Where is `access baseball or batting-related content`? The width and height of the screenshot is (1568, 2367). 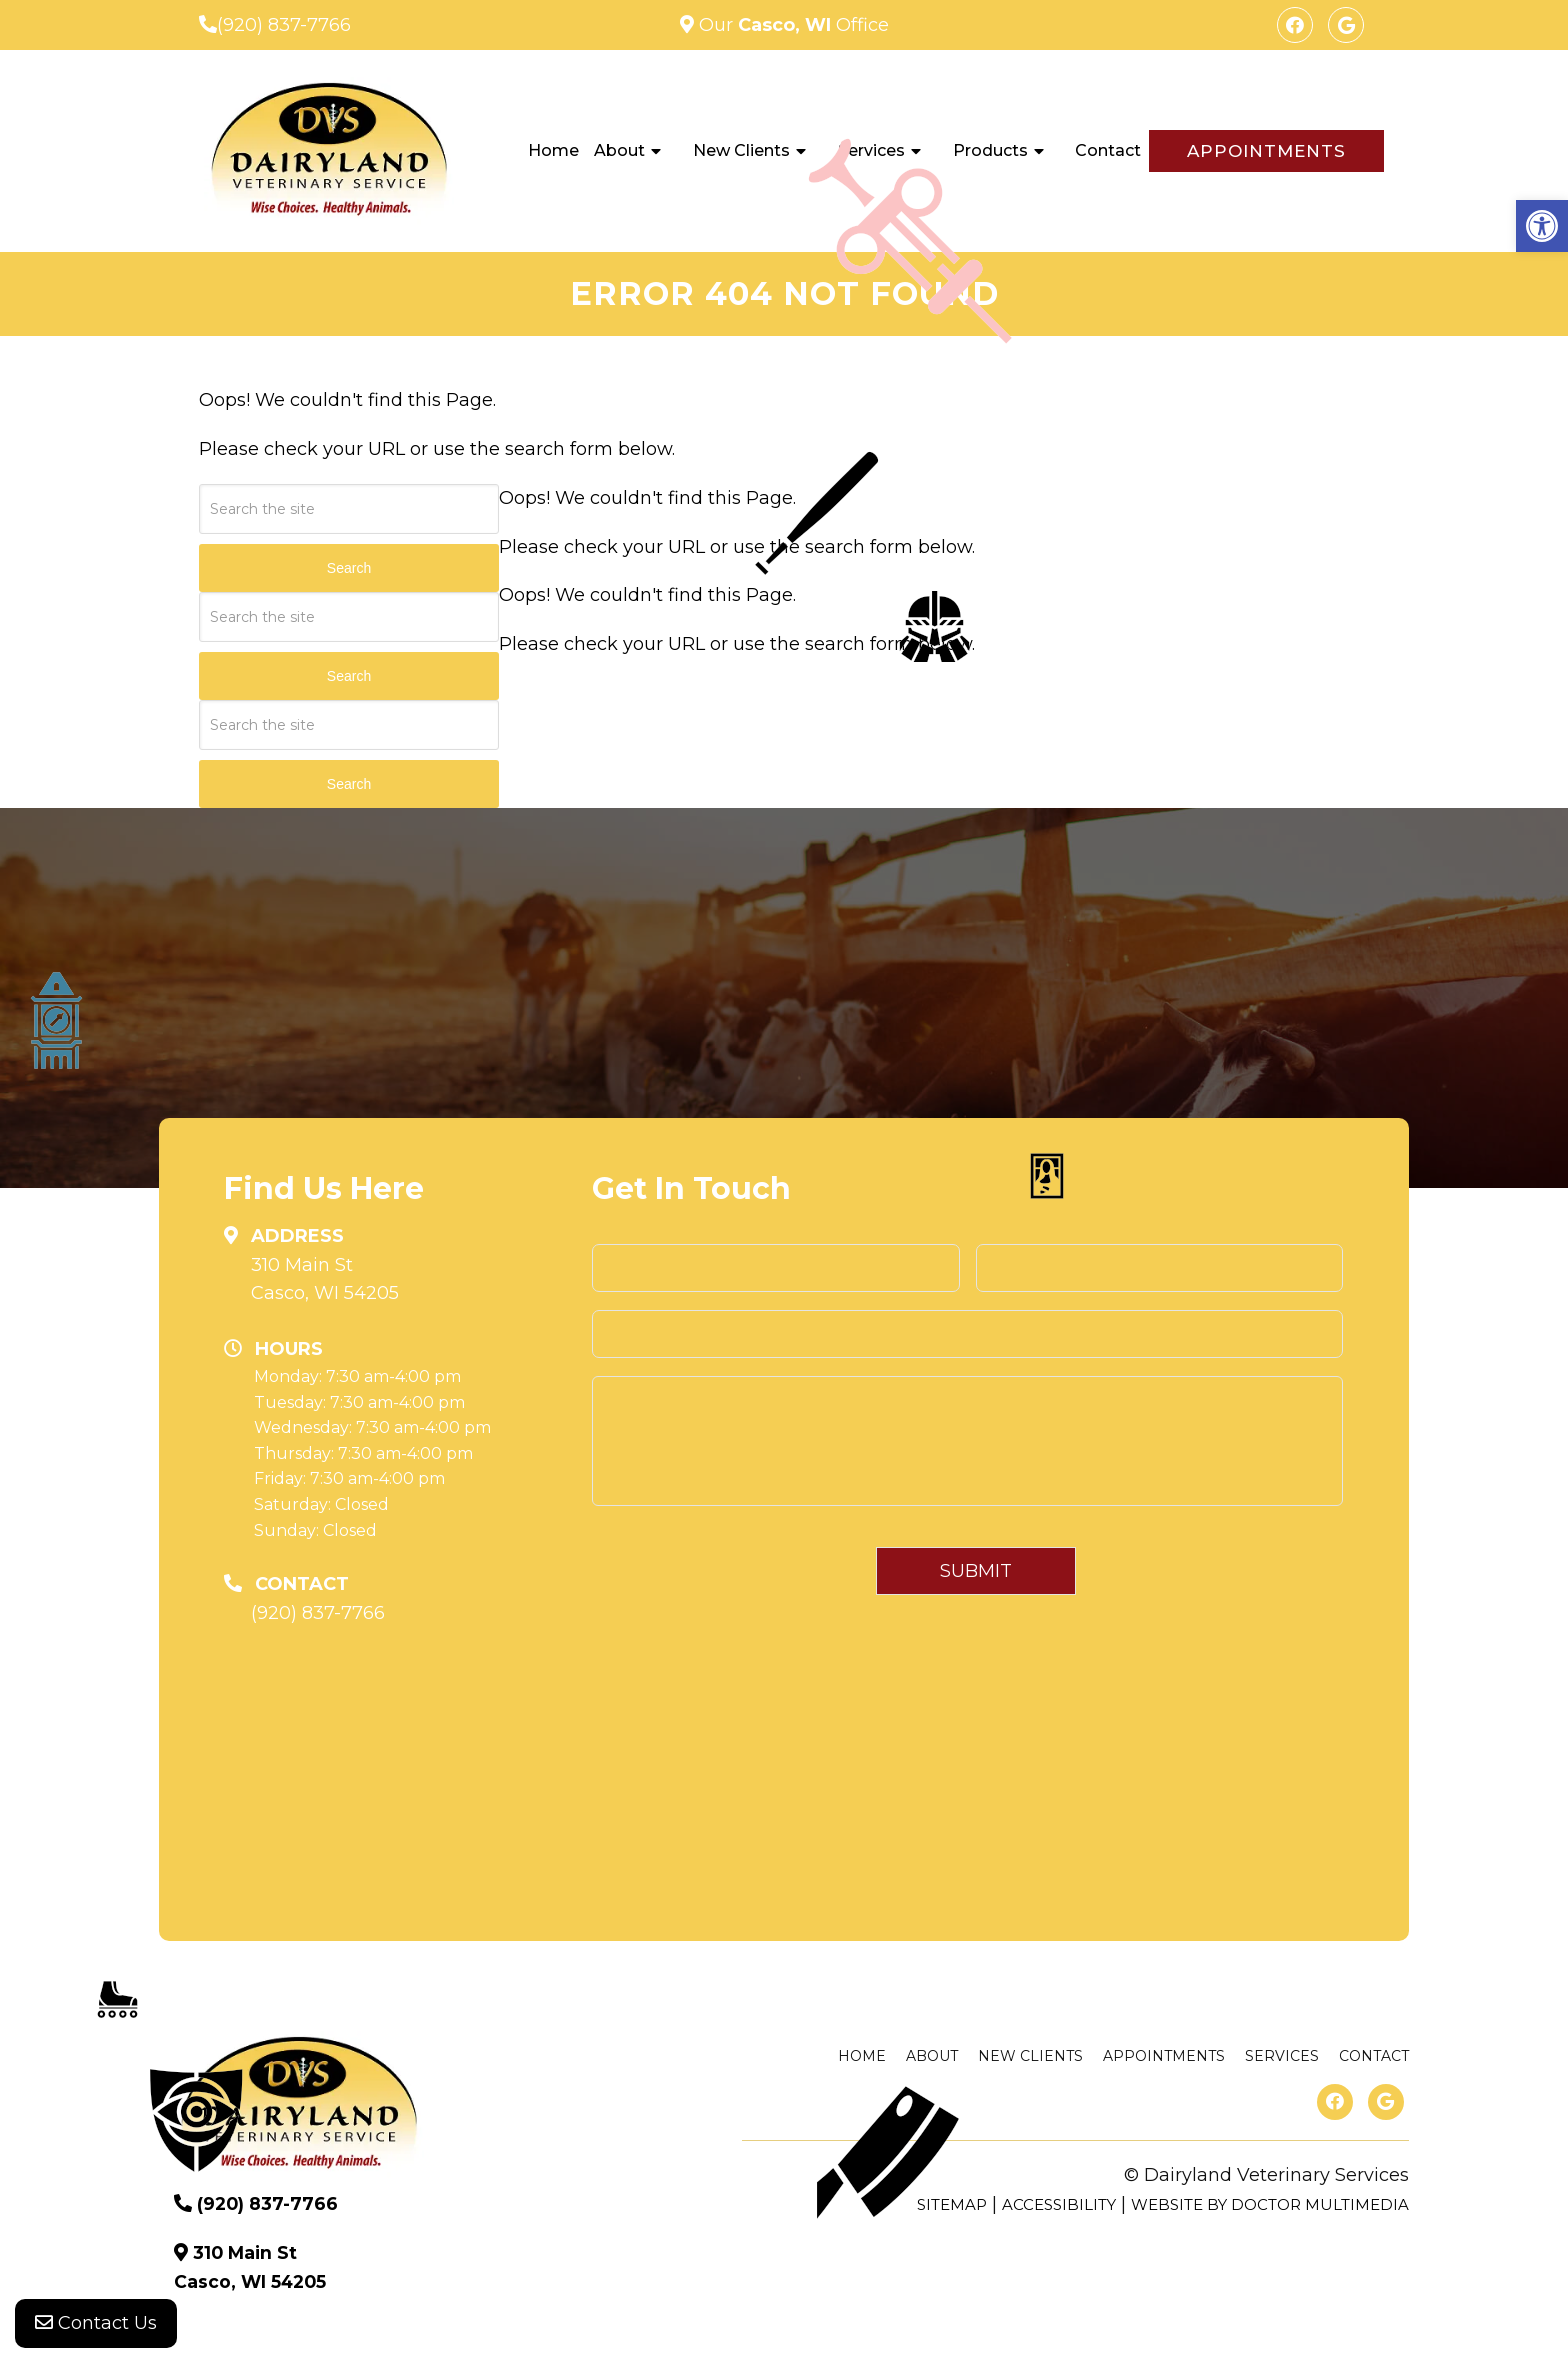
access baseball or batting-related content is located at coordinates (815, 514).